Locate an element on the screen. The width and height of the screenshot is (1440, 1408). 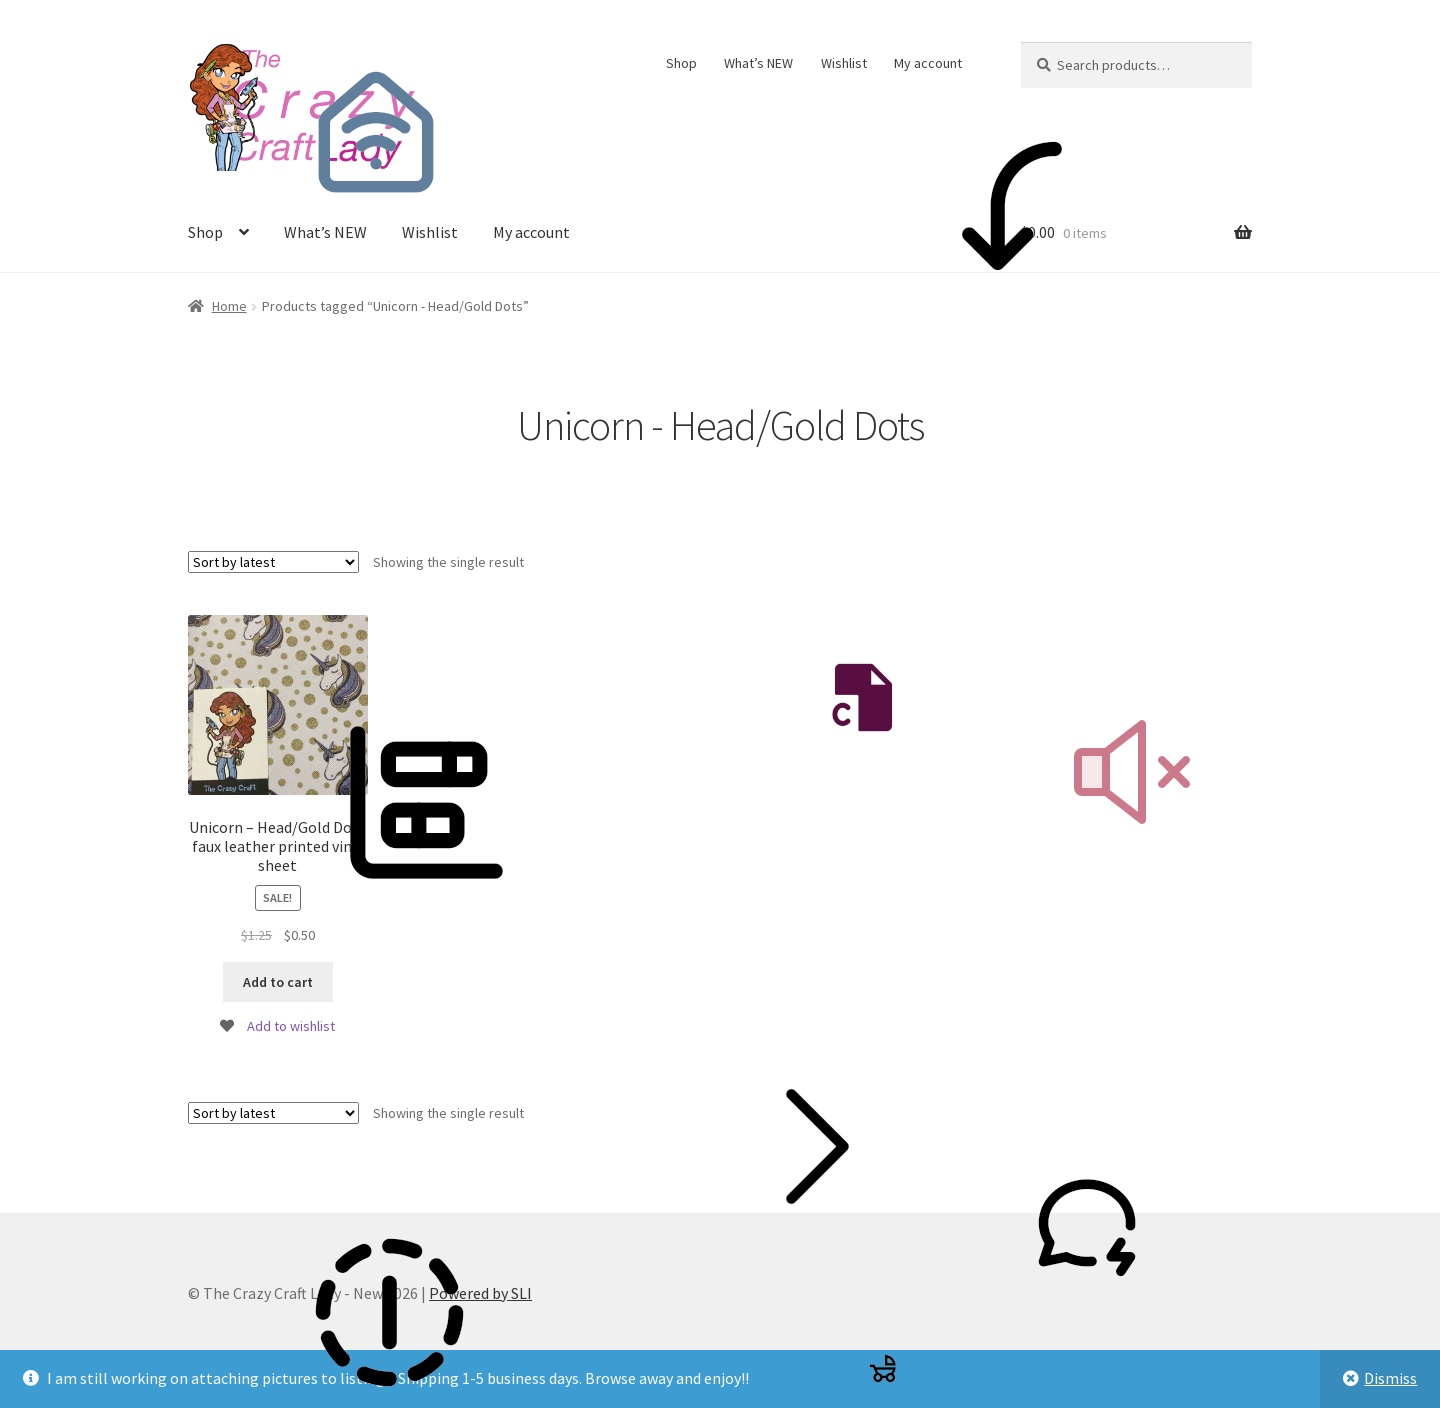
go back and down in navigation is located at coordinates (1012, 206).